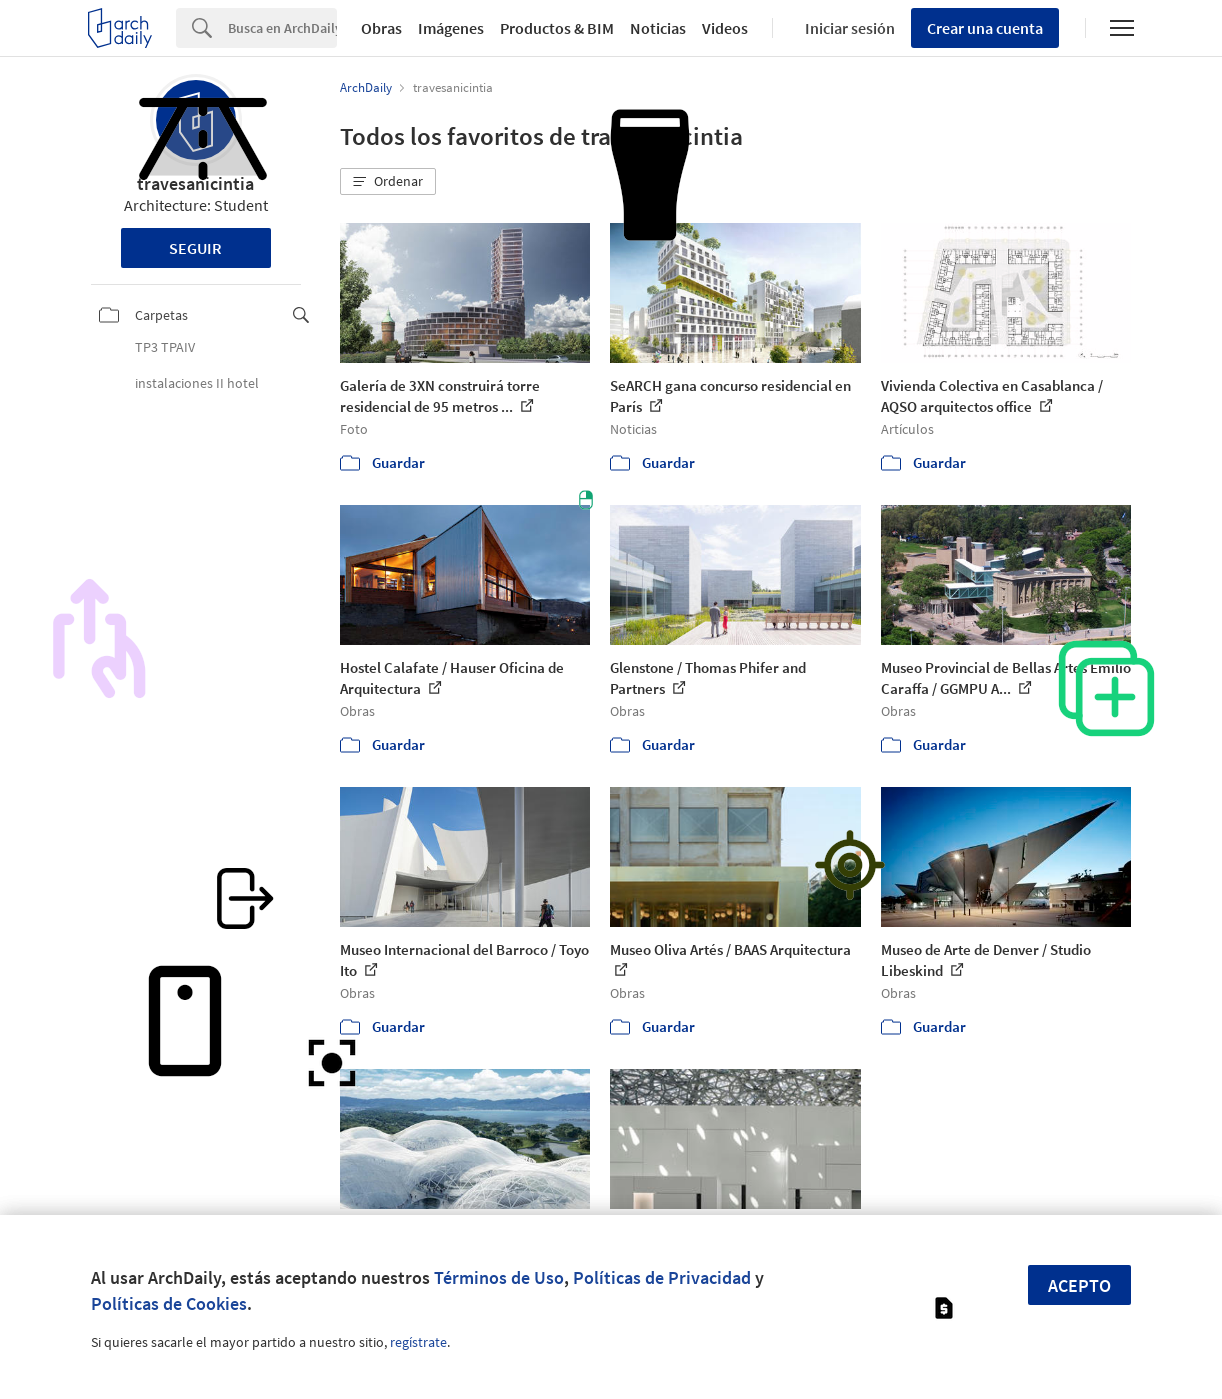 Image resolution: width=1222 pixels, height=1399 pixels. I want to click on center map on current location, so click(850, 865).